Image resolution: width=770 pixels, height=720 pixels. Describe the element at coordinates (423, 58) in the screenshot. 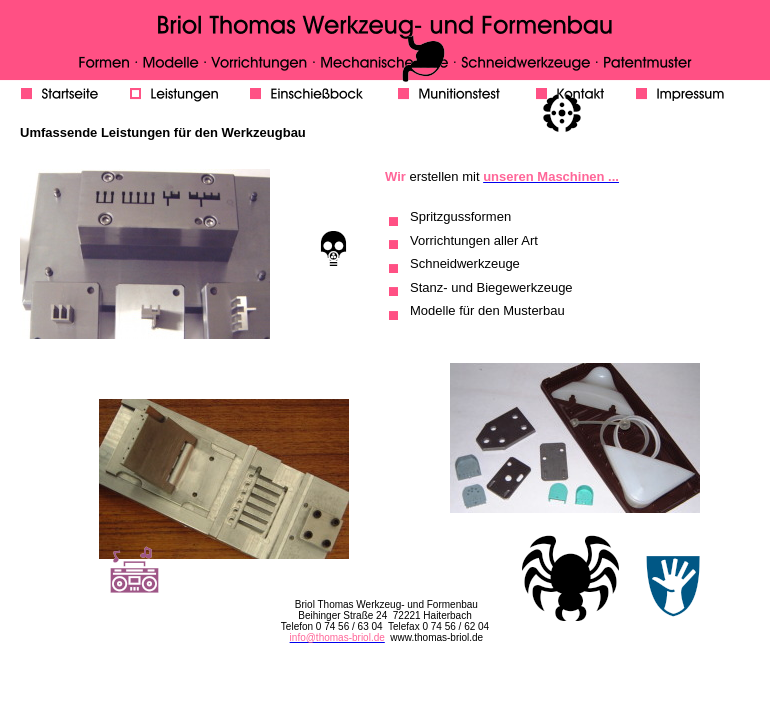

I see `view digestive health information` at that location.